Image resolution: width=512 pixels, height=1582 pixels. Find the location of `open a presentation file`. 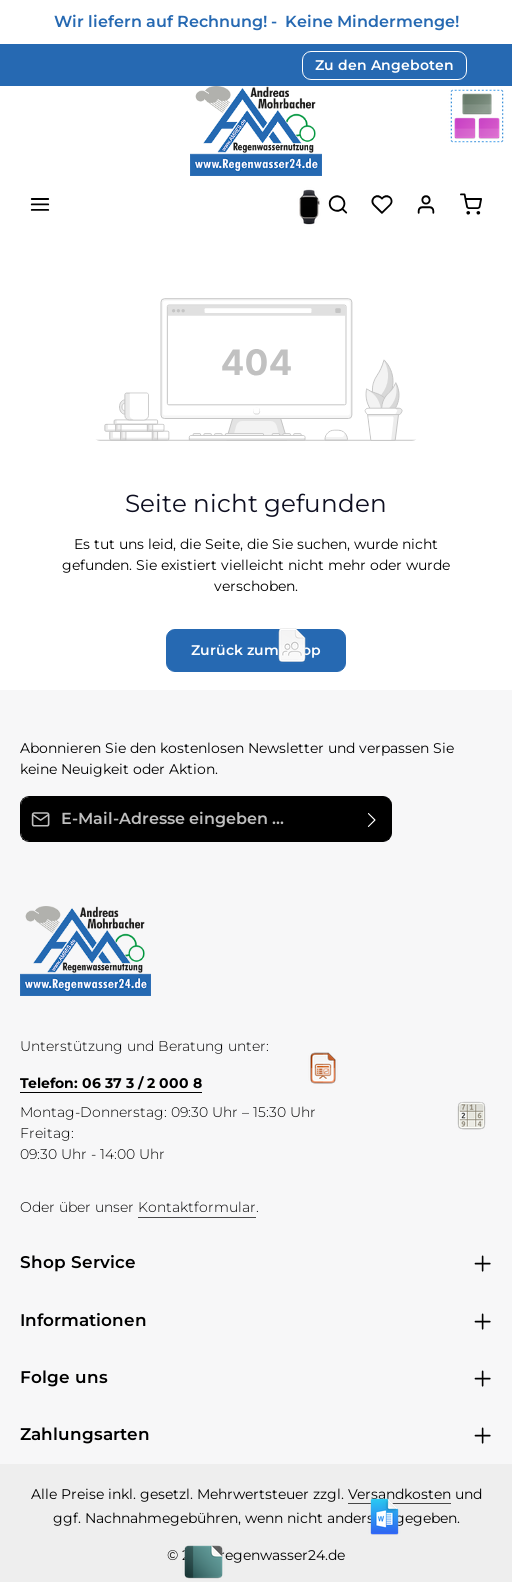

open a presentation file is located at coordinates (323, 1068).